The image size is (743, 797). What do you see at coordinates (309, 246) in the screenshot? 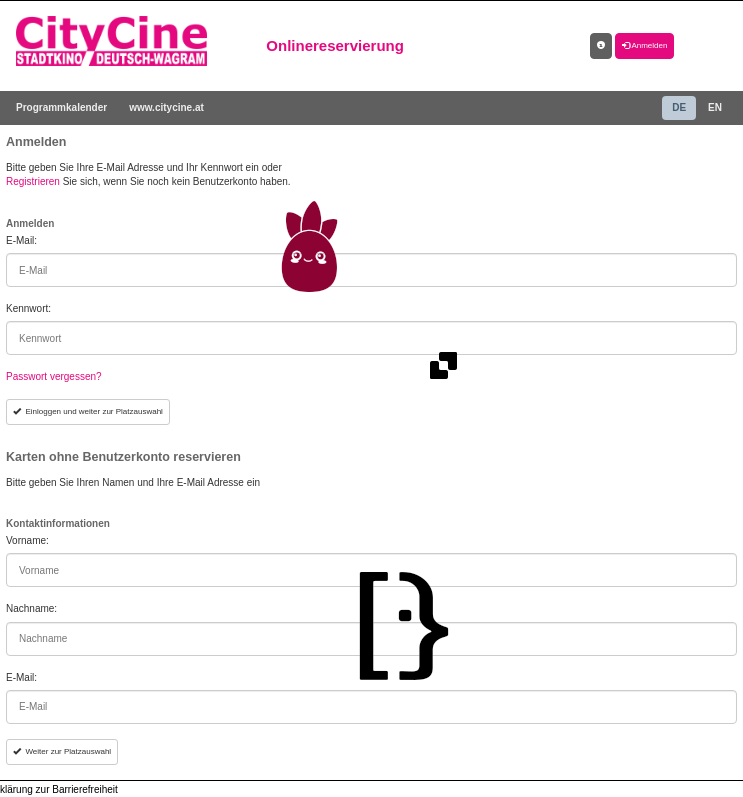
I see `pinia state management library logo` at bounding box center [309, 246].